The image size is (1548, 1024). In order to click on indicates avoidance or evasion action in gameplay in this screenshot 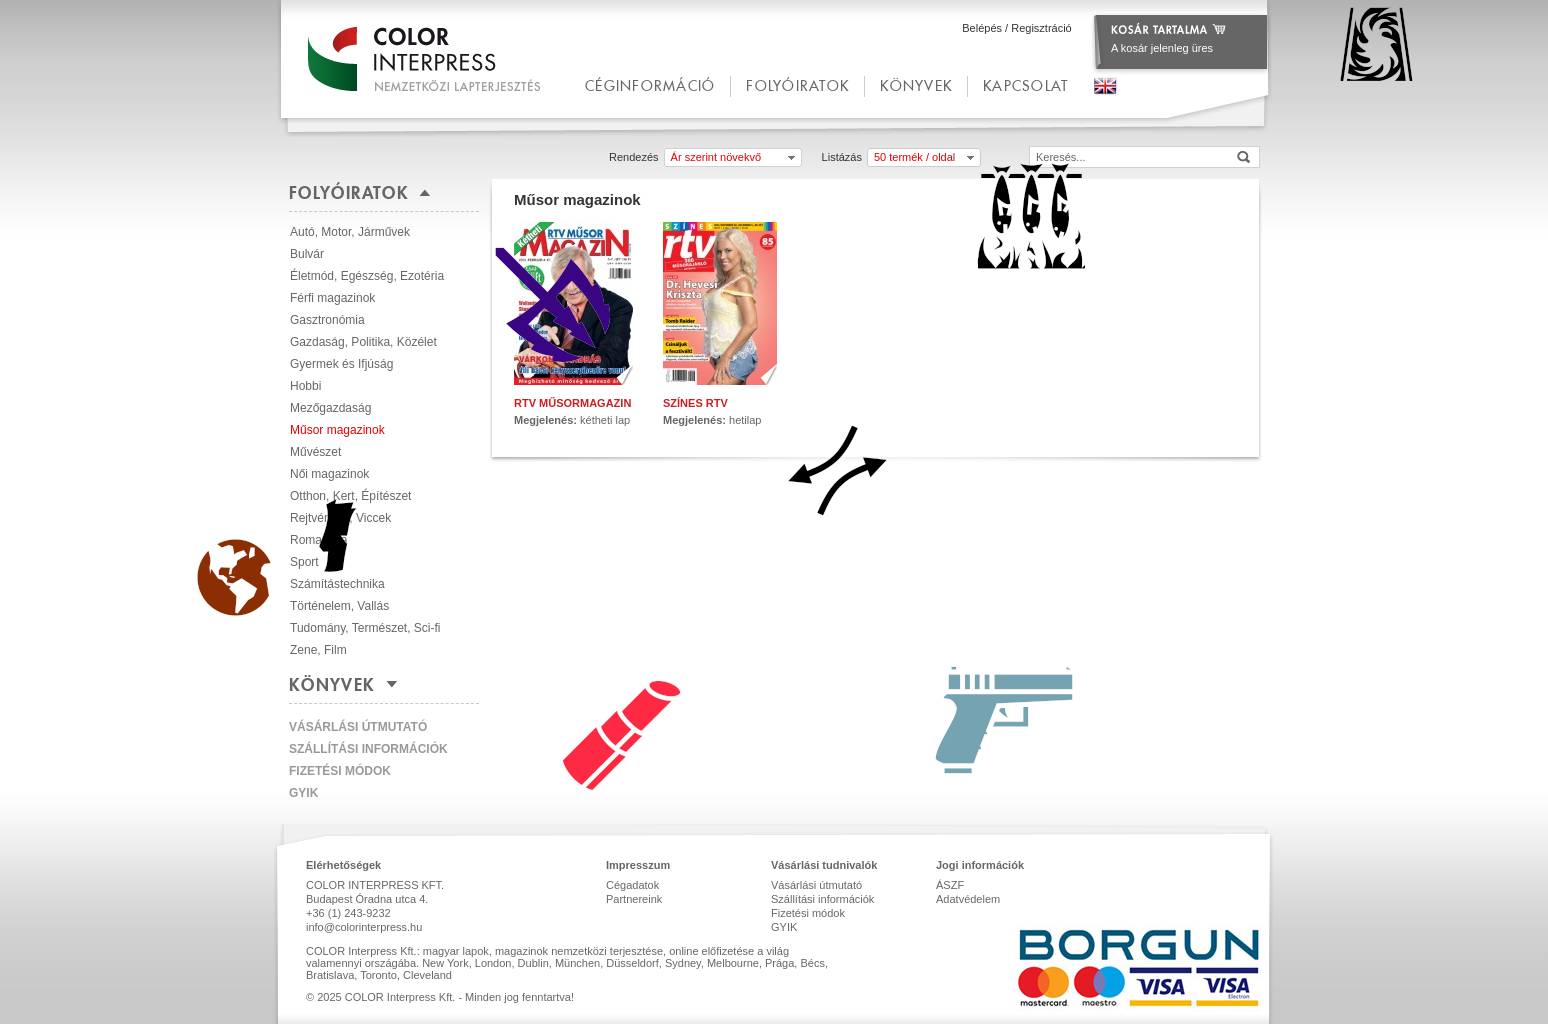, I will do `click(837, 470)`.